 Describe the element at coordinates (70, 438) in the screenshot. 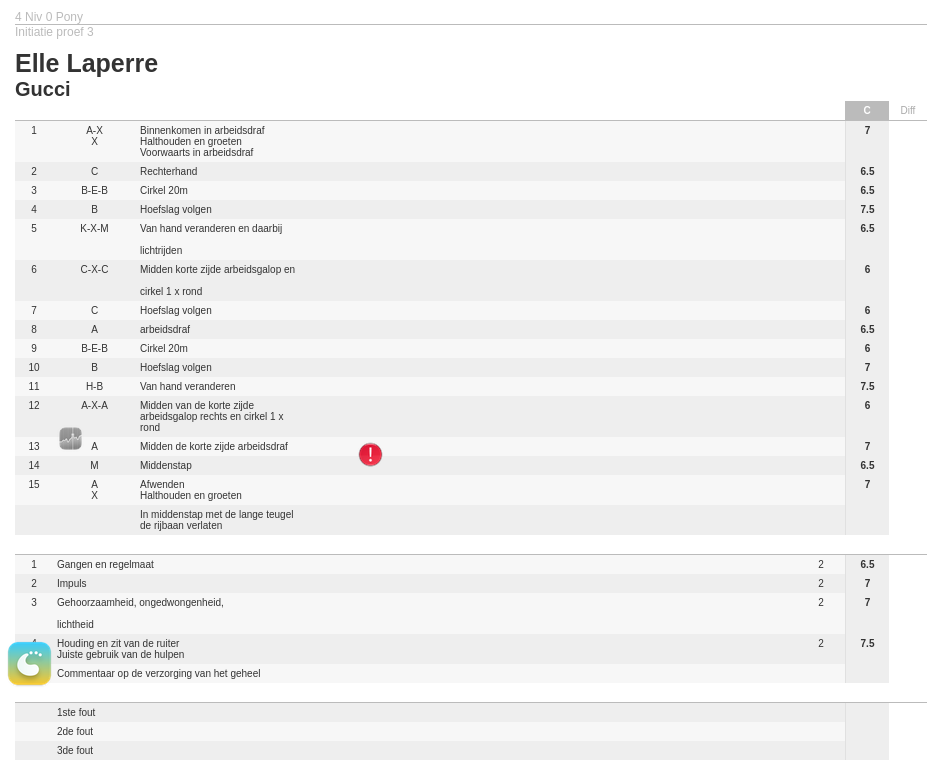

I see `open the stocks app` at that location.